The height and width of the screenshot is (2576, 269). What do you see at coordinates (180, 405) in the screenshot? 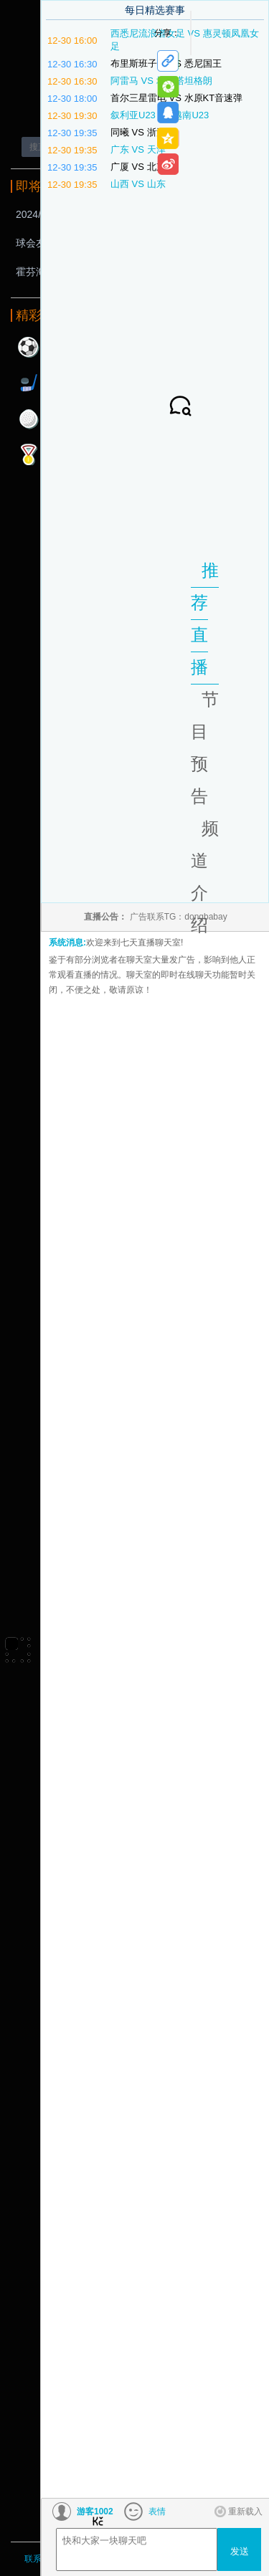
I see `search through your messages` at bounding box center [180, 405].